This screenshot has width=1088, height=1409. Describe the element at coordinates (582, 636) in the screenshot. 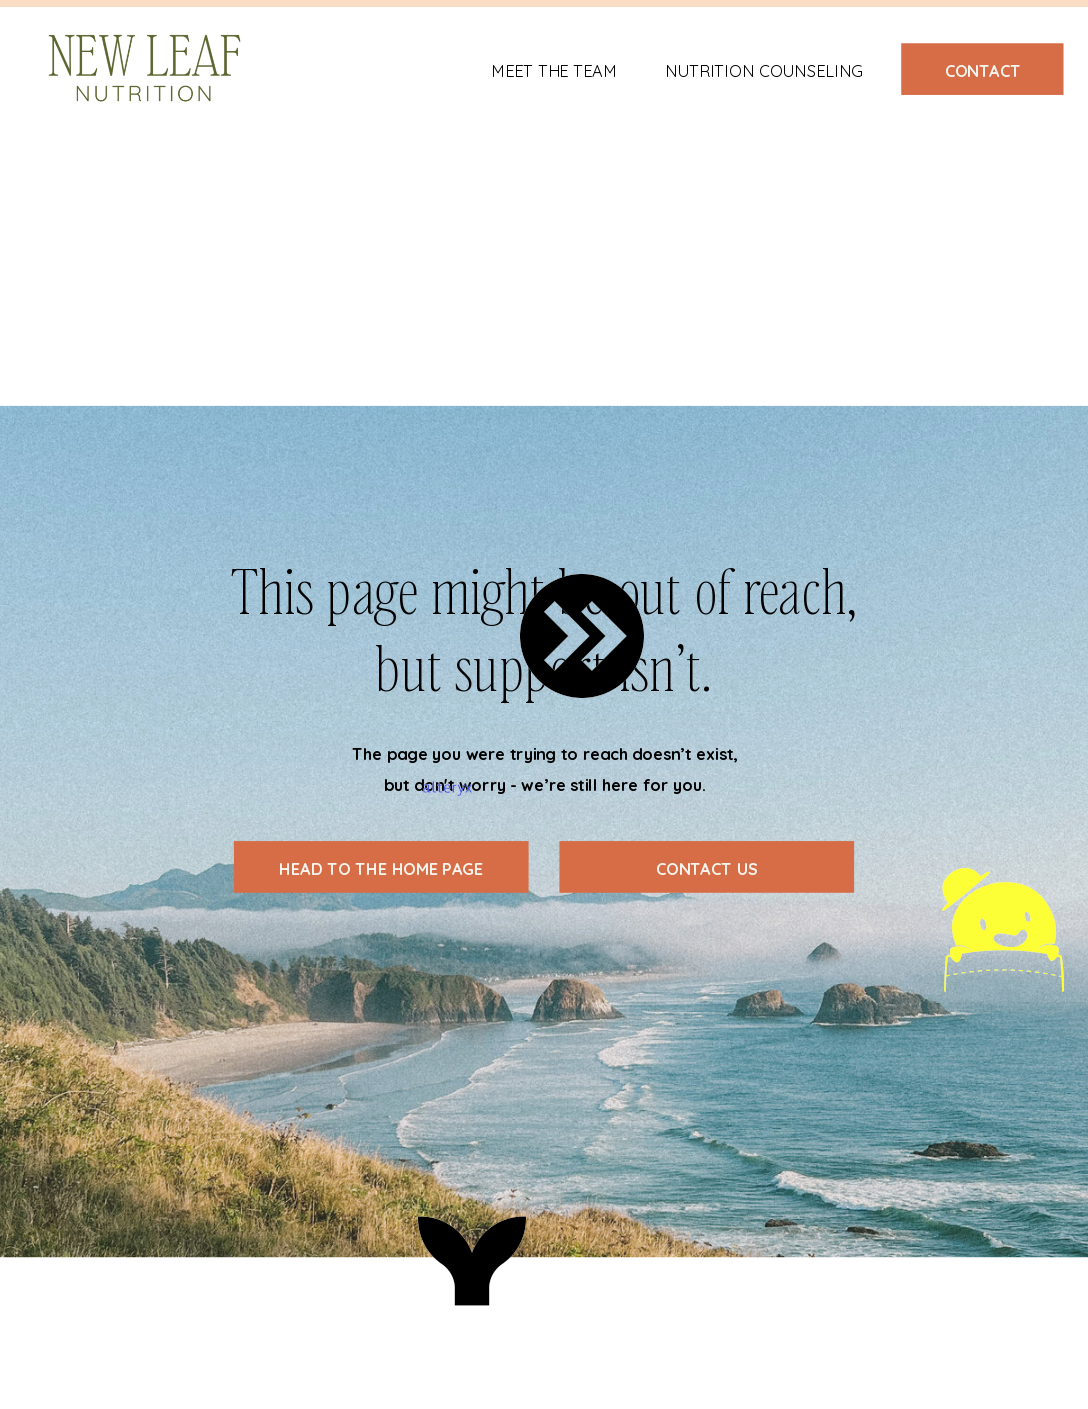

I see `esbuild JavaScript bundler logo` at that location.